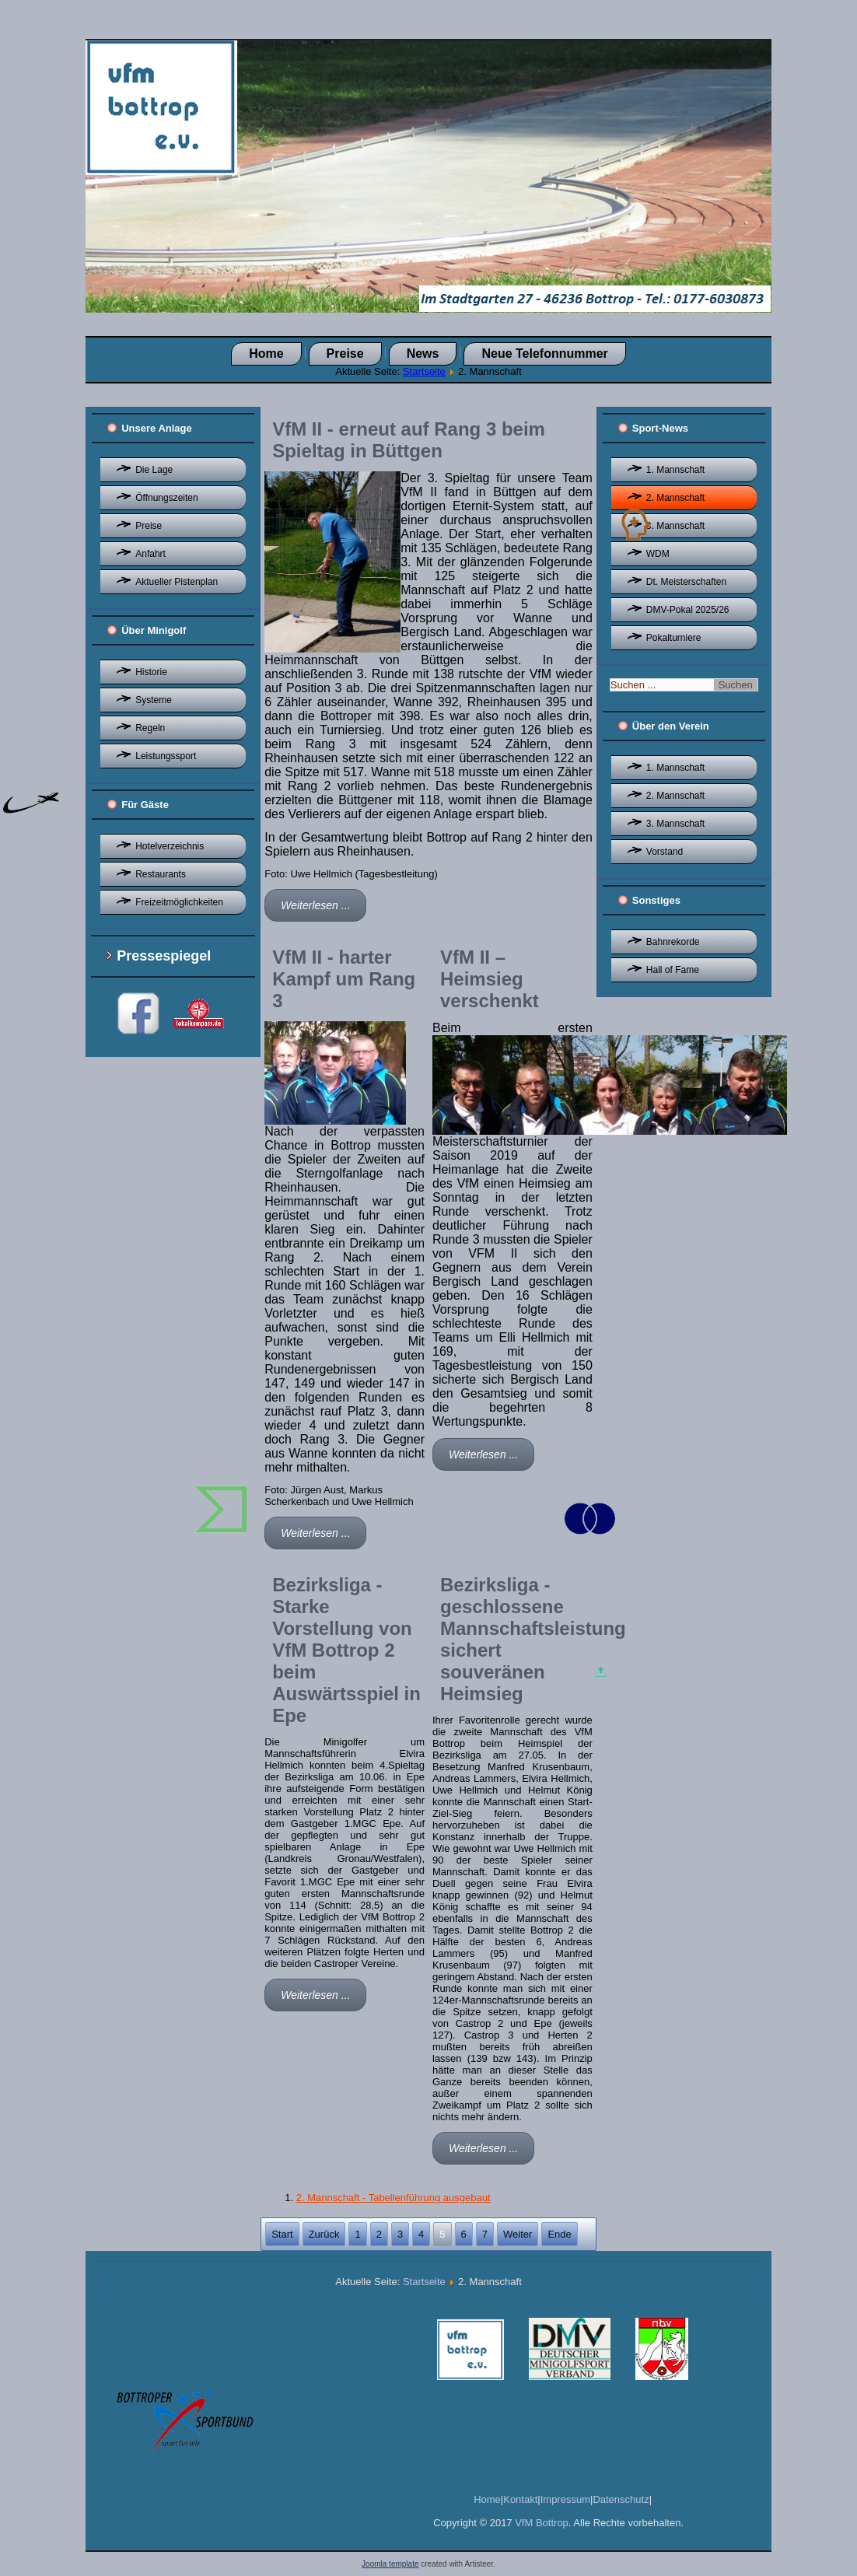  I want to click on open virustotal malware scanning service, so click(220, 1509).